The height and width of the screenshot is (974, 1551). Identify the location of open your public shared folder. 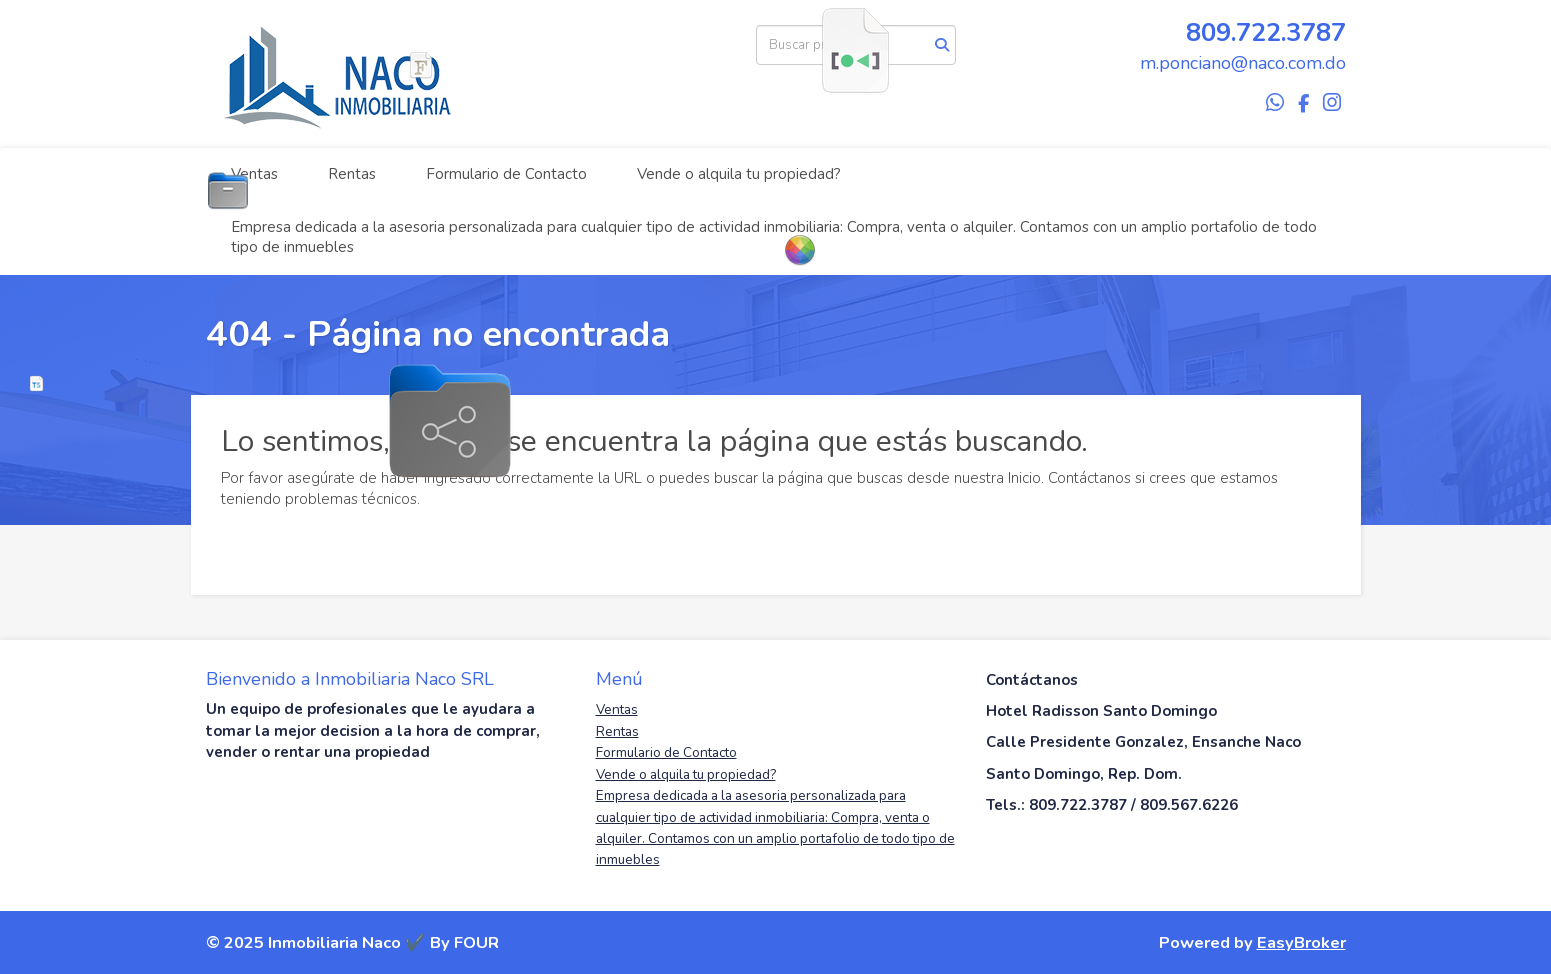
(450, 421).